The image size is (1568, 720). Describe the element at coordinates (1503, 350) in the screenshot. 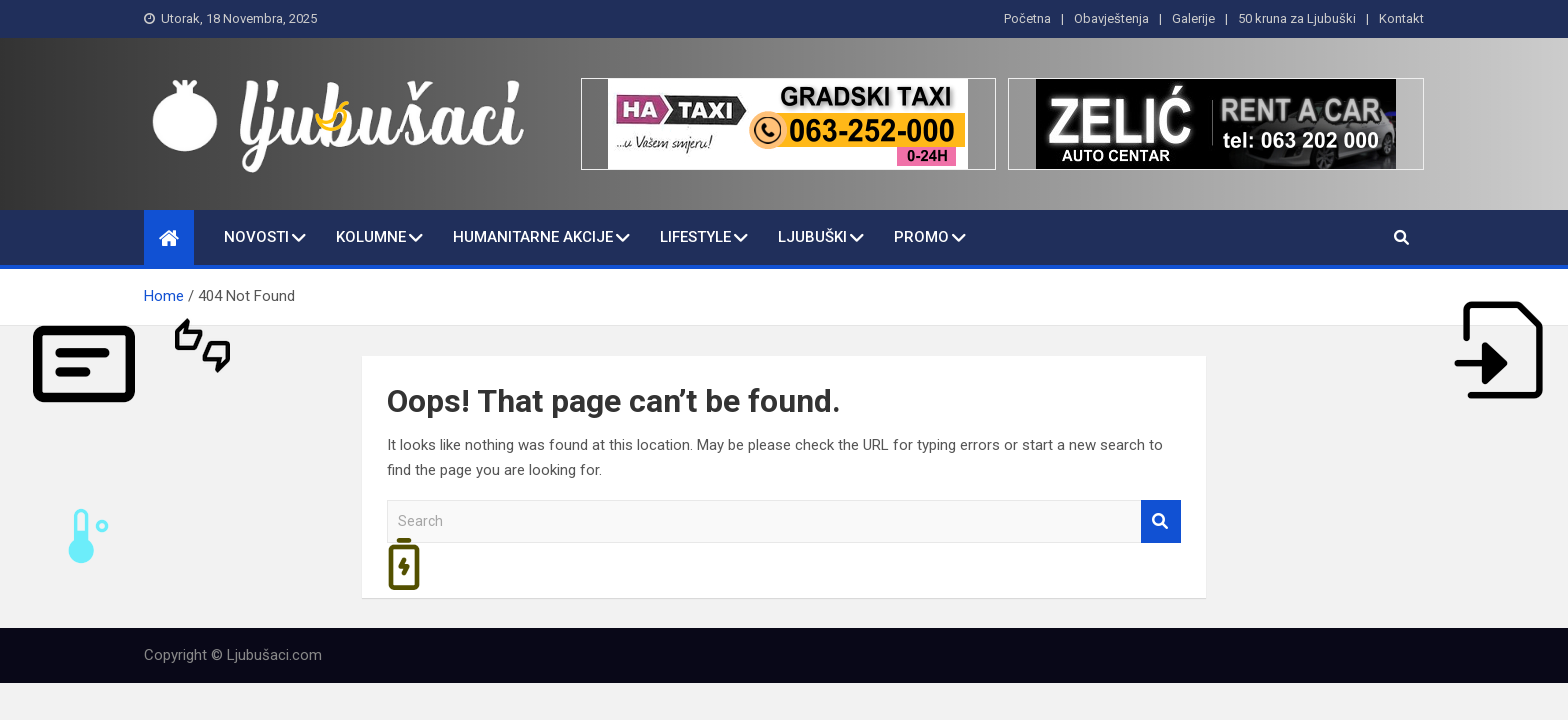

I see `indicates a file has been moved to another location` at that location.